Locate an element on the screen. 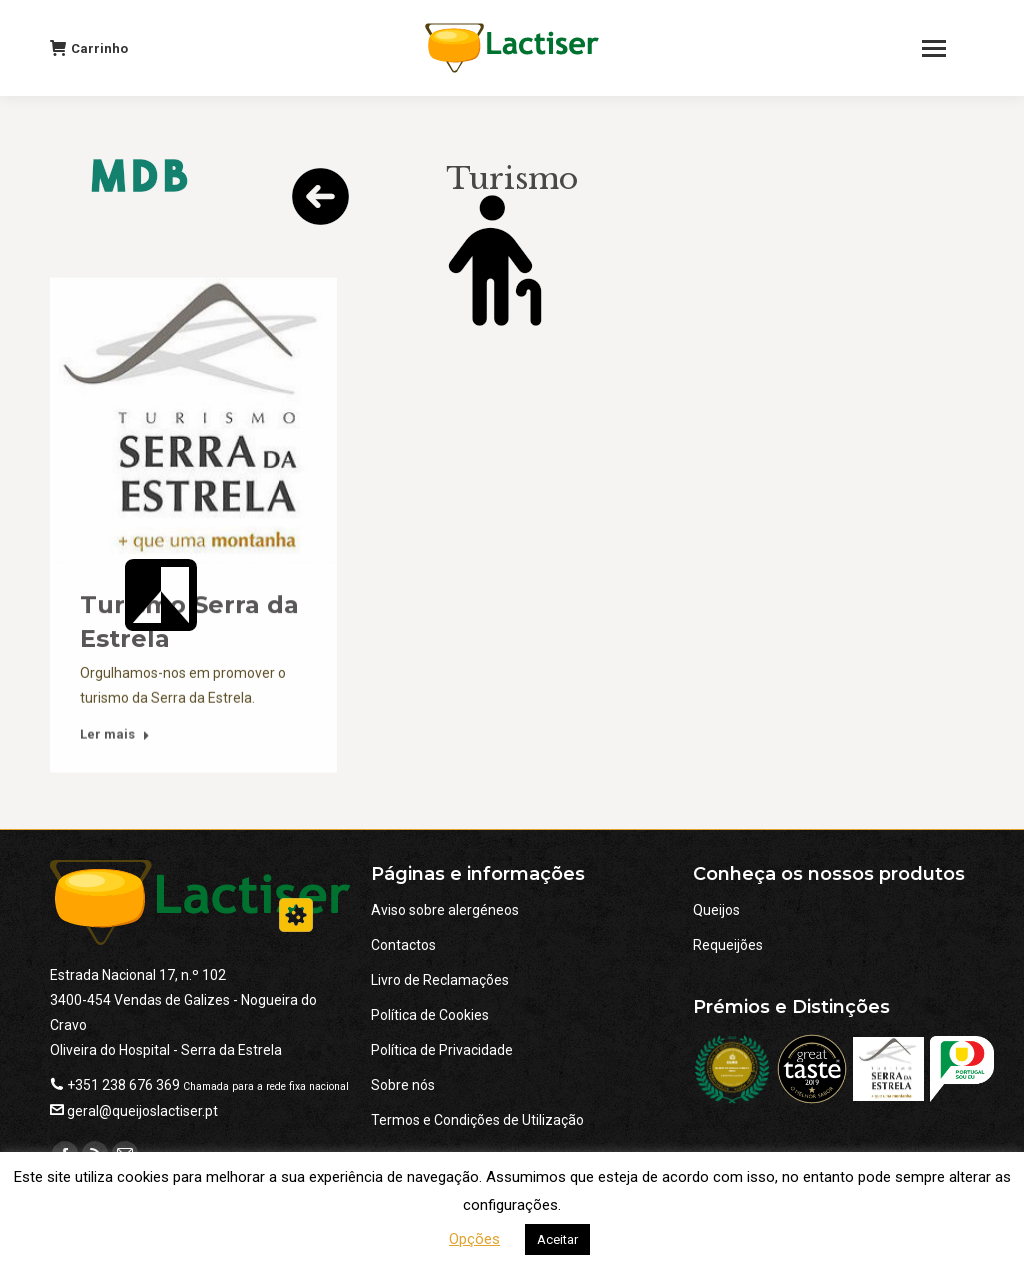 The height and width of the screenshot is (1272, 1024). indicates virus or malware detected is located at coordinates (296, 915).